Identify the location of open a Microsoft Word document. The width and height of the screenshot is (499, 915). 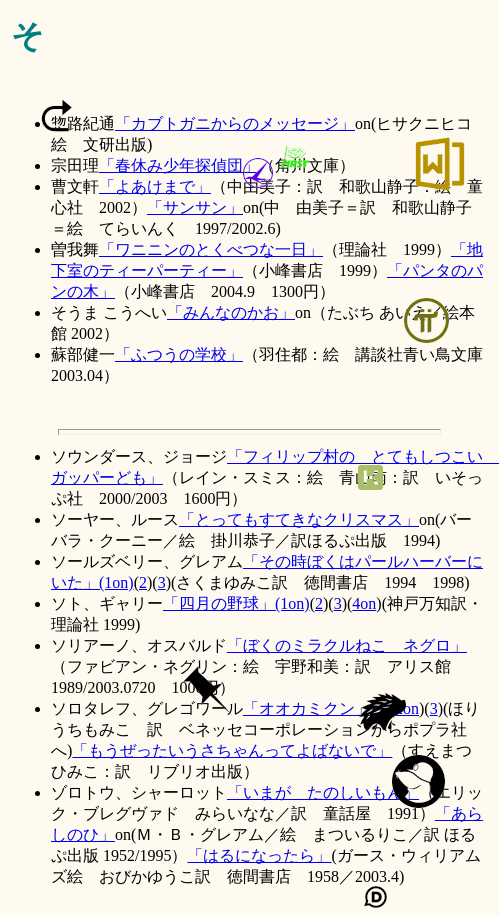
(440, 164).